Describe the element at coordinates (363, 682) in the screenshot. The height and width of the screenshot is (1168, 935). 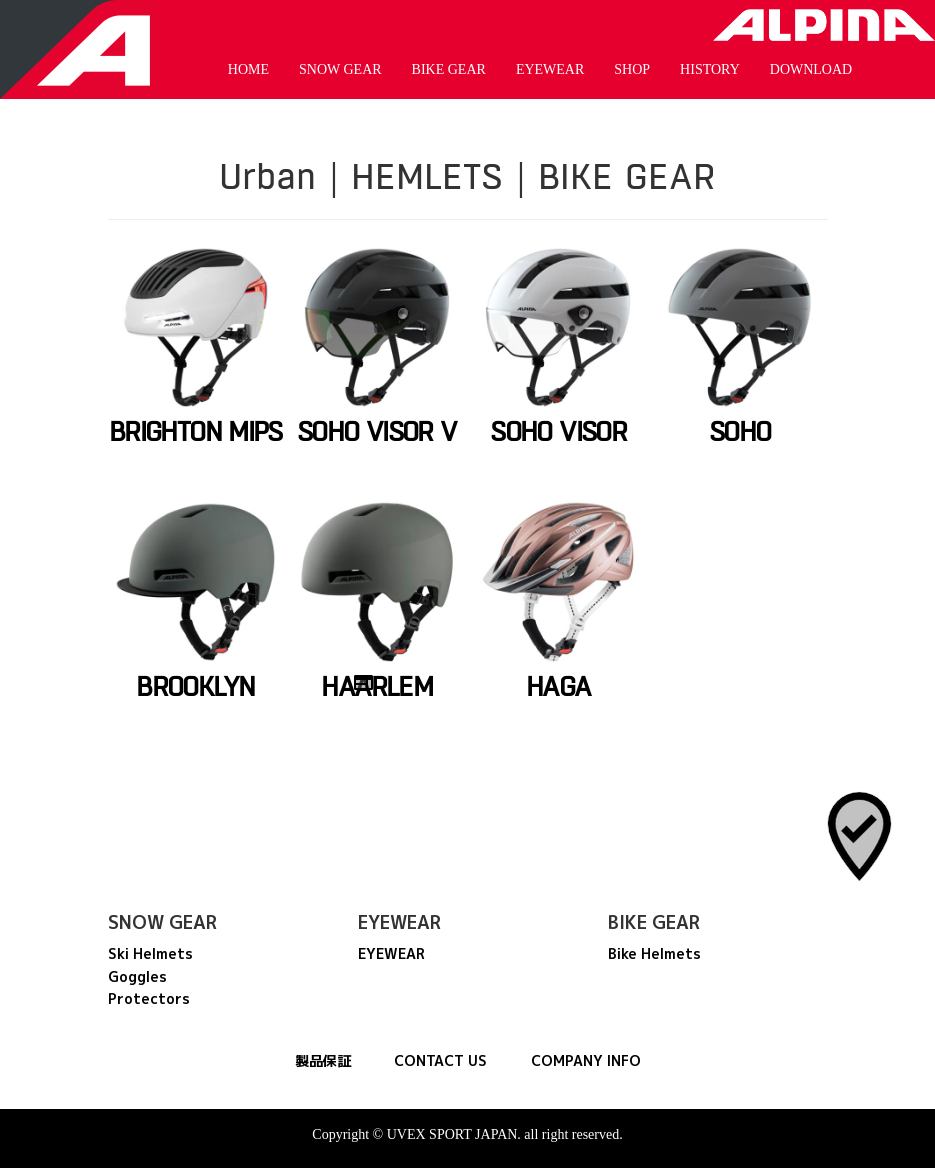
I see `open web browser` at that location.